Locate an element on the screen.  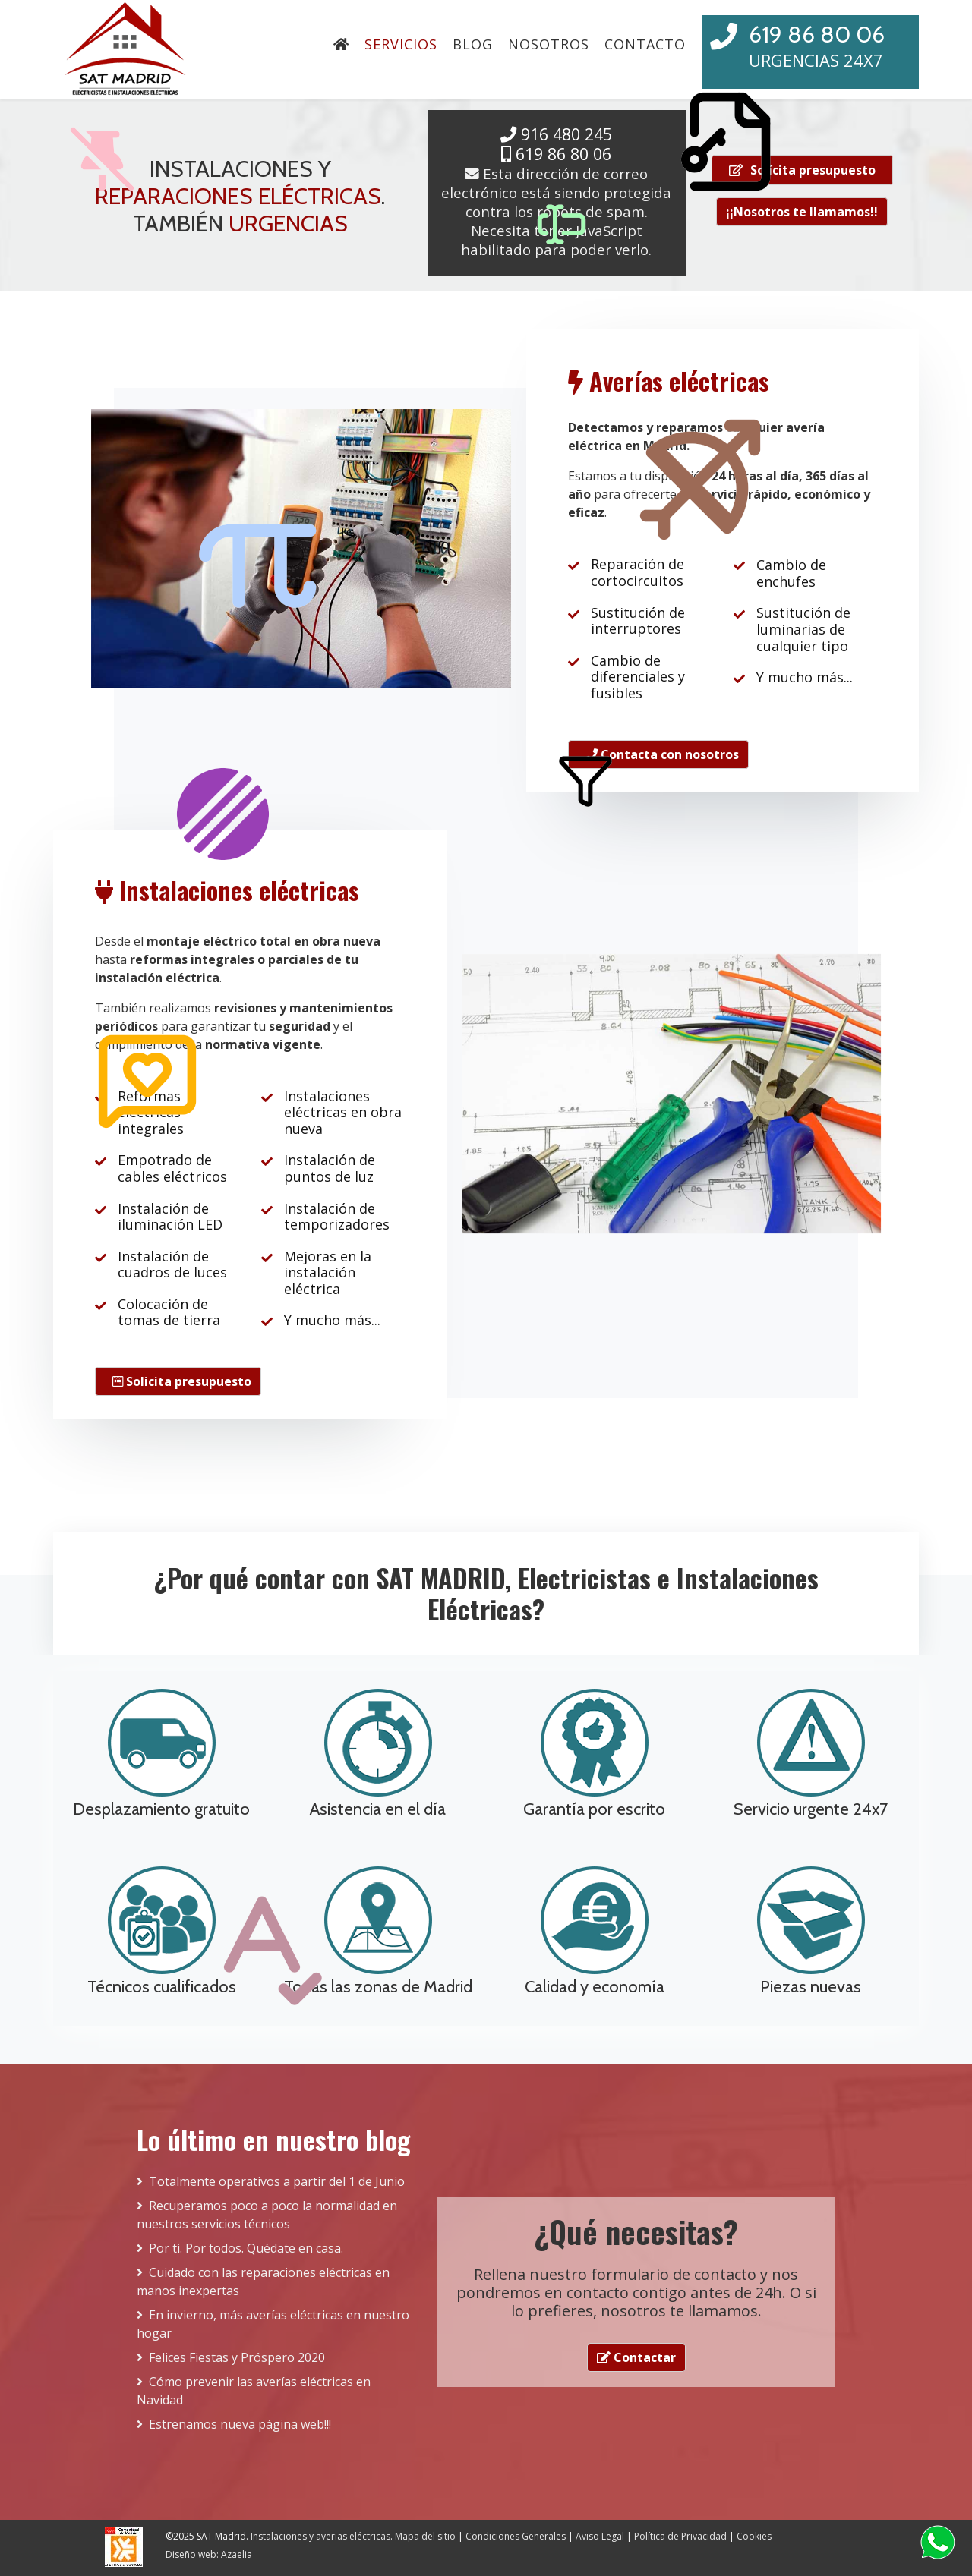
send a like or love reaction in chat is located at coordinates (147, 1079).